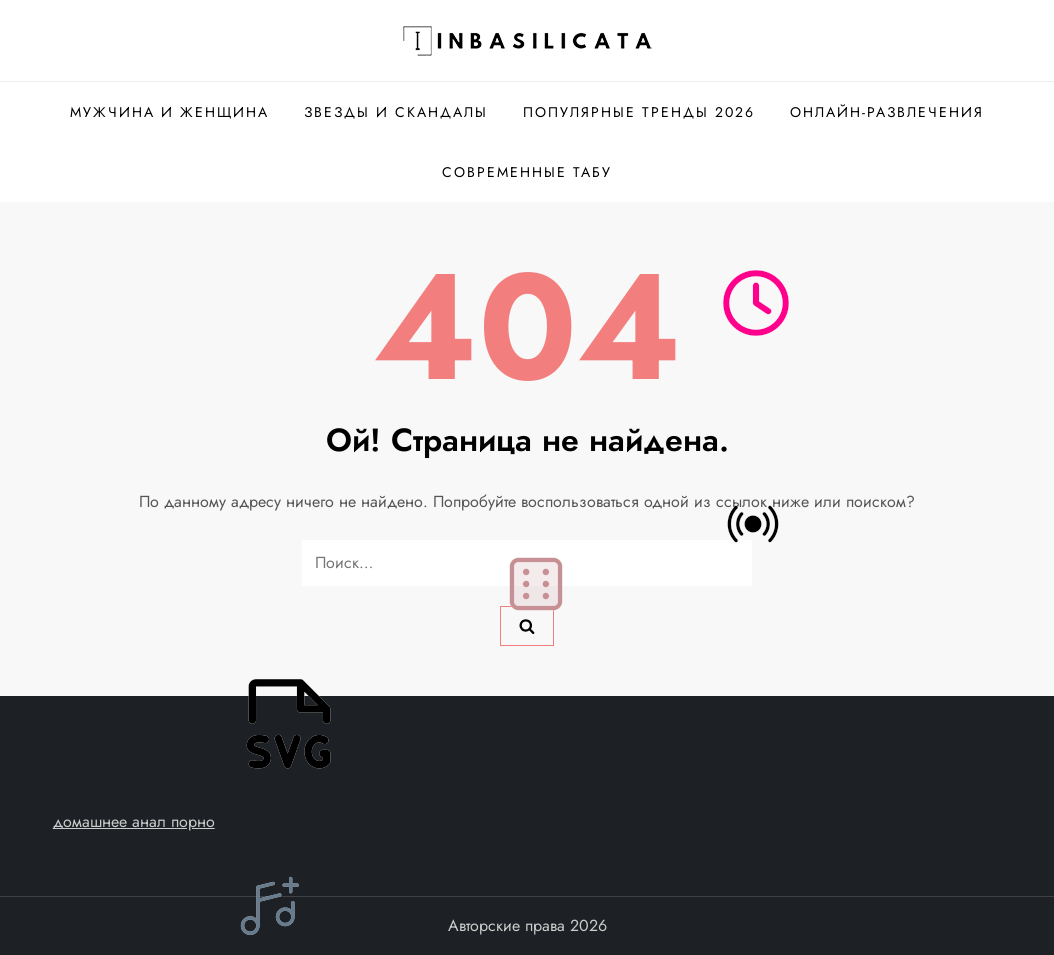 This screenshot has height=955, width=1054. Describe the element at coordinates (756, 303) in the screenshot. I see `view time or clock settings` at that location.